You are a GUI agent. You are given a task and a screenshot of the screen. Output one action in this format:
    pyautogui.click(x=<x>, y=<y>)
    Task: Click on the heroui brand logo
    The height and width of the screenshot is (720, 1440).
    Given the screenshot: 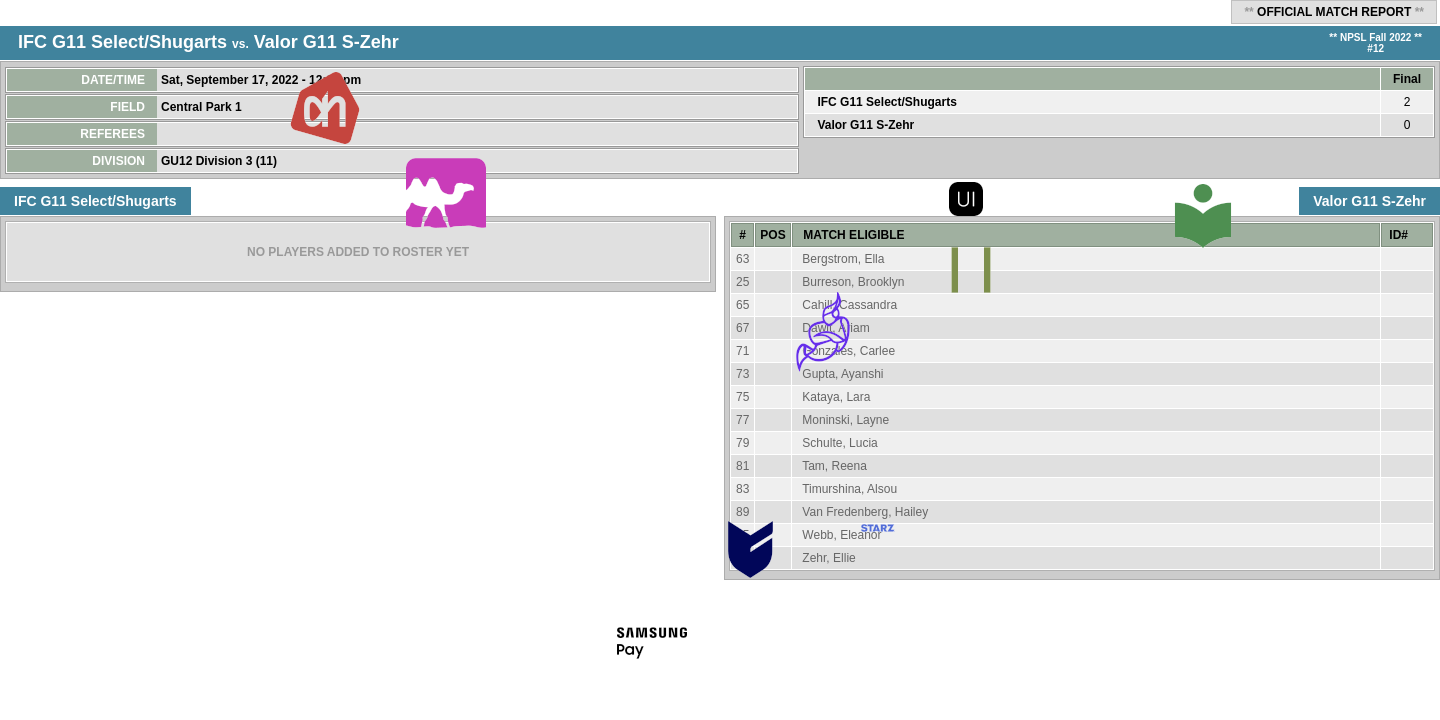 What is the action you would take?
    pyautogui.click(x=966, y=199)
    